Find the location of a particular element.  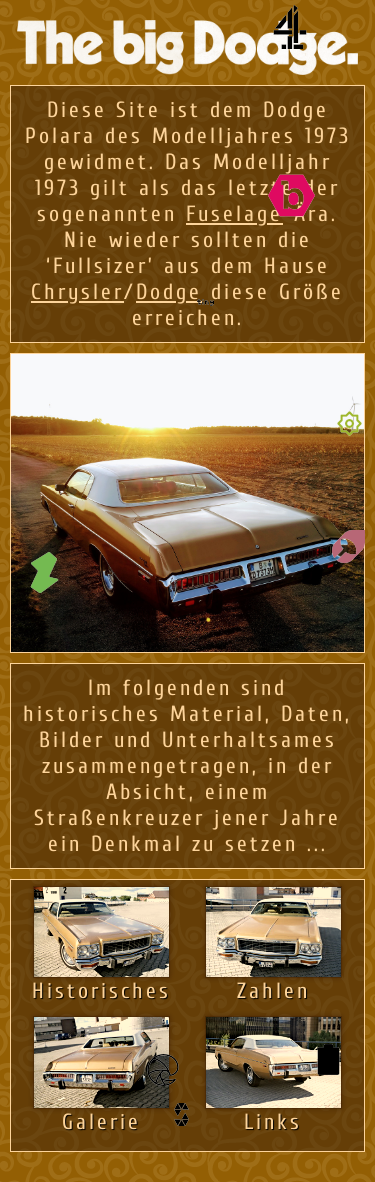

access app or system settings is located at coordinates (349, 423).